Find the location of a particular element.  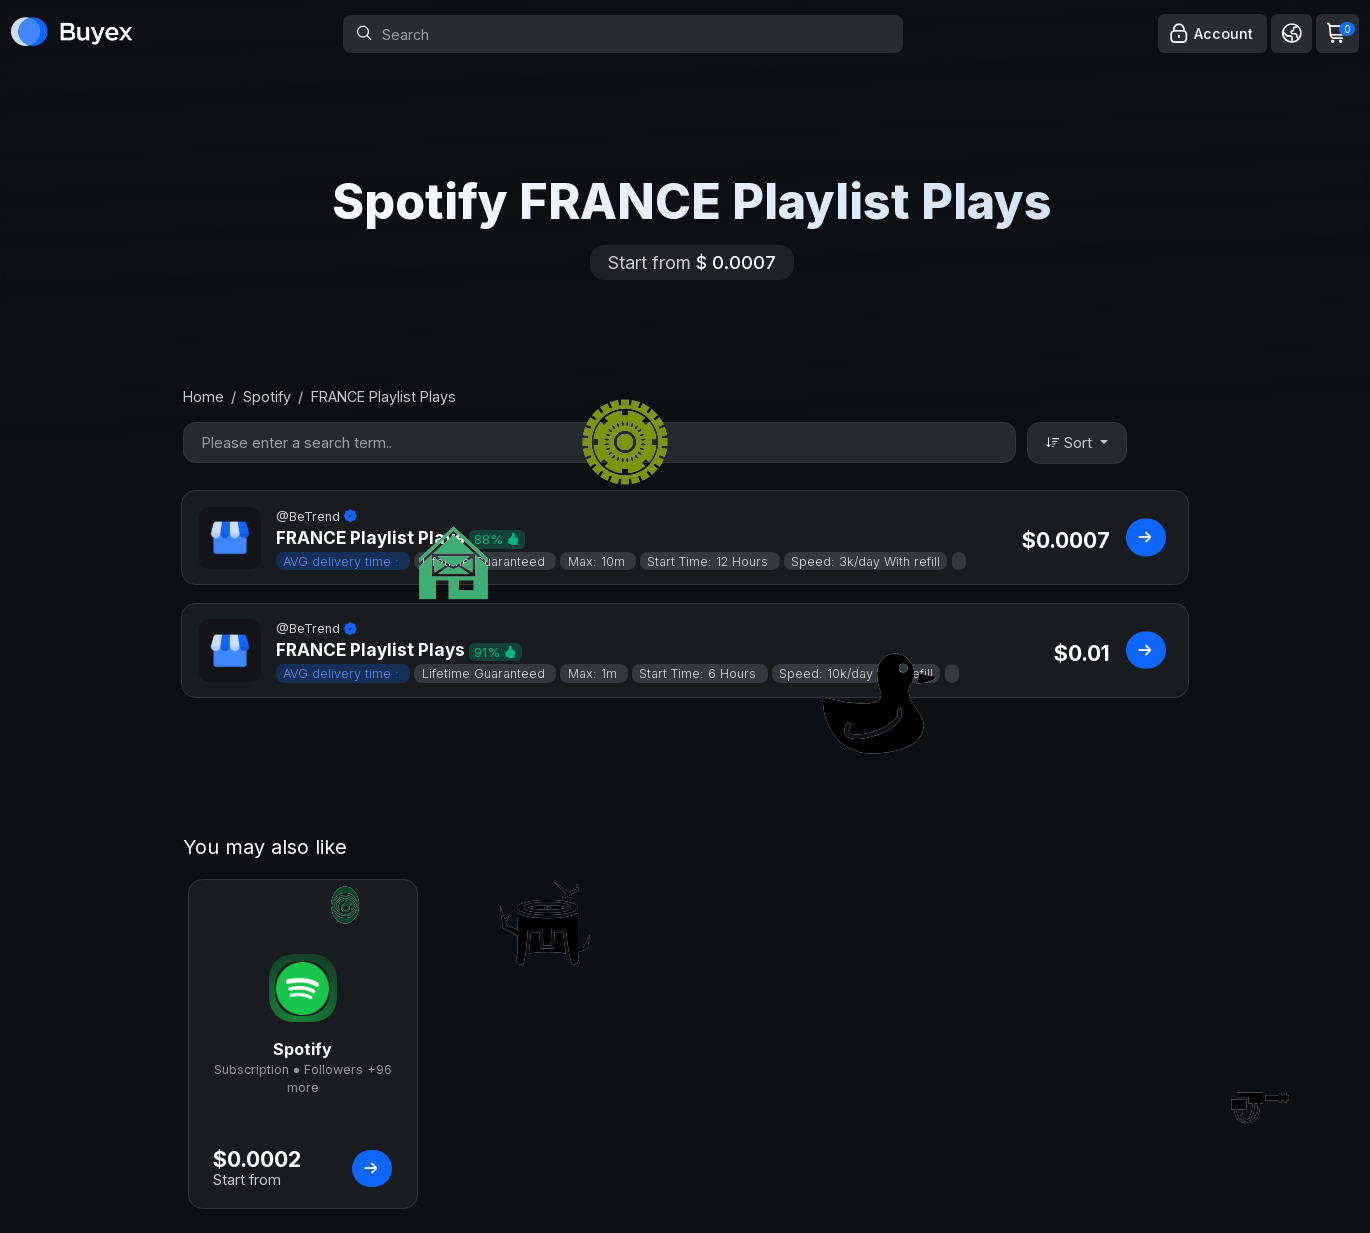

select wooden armor or helmet equipment is located at coordinates (545, 923).